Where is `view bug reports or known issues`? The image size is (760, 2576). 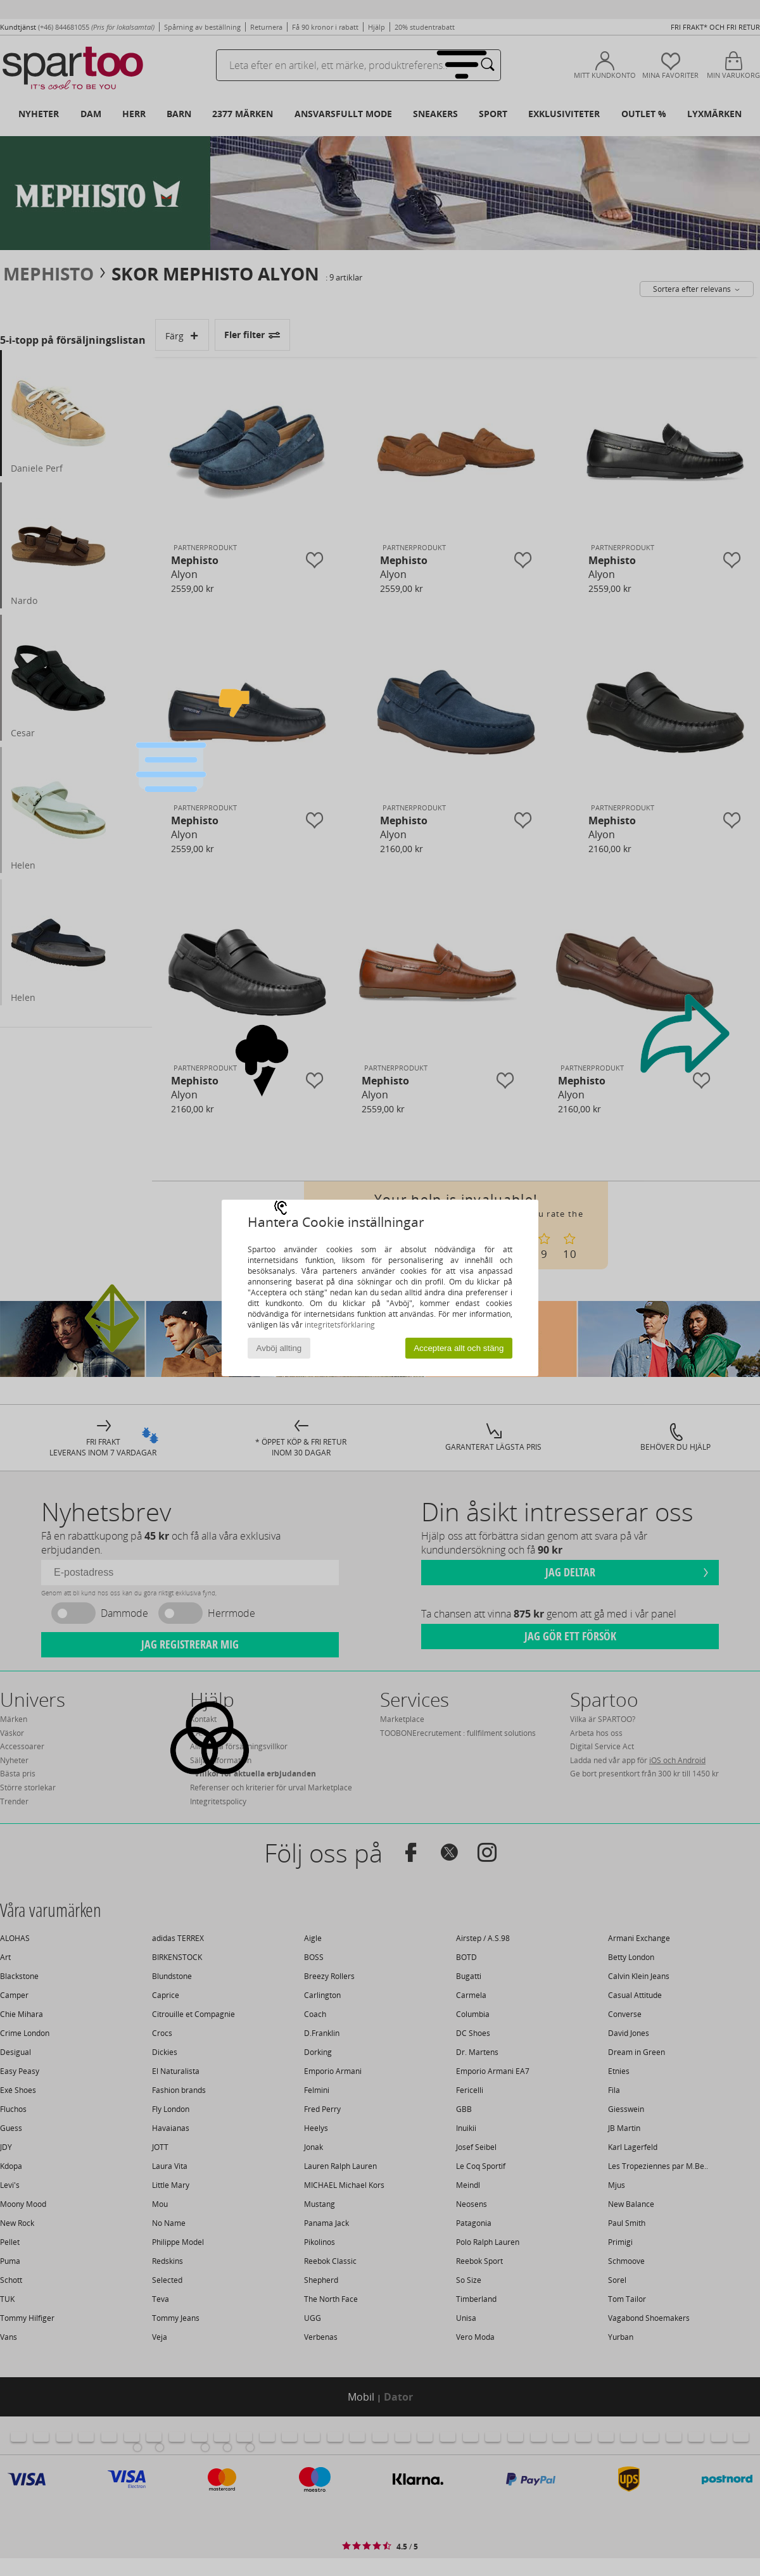 view bug reports or known issues is located at coordinates (150, 1436).